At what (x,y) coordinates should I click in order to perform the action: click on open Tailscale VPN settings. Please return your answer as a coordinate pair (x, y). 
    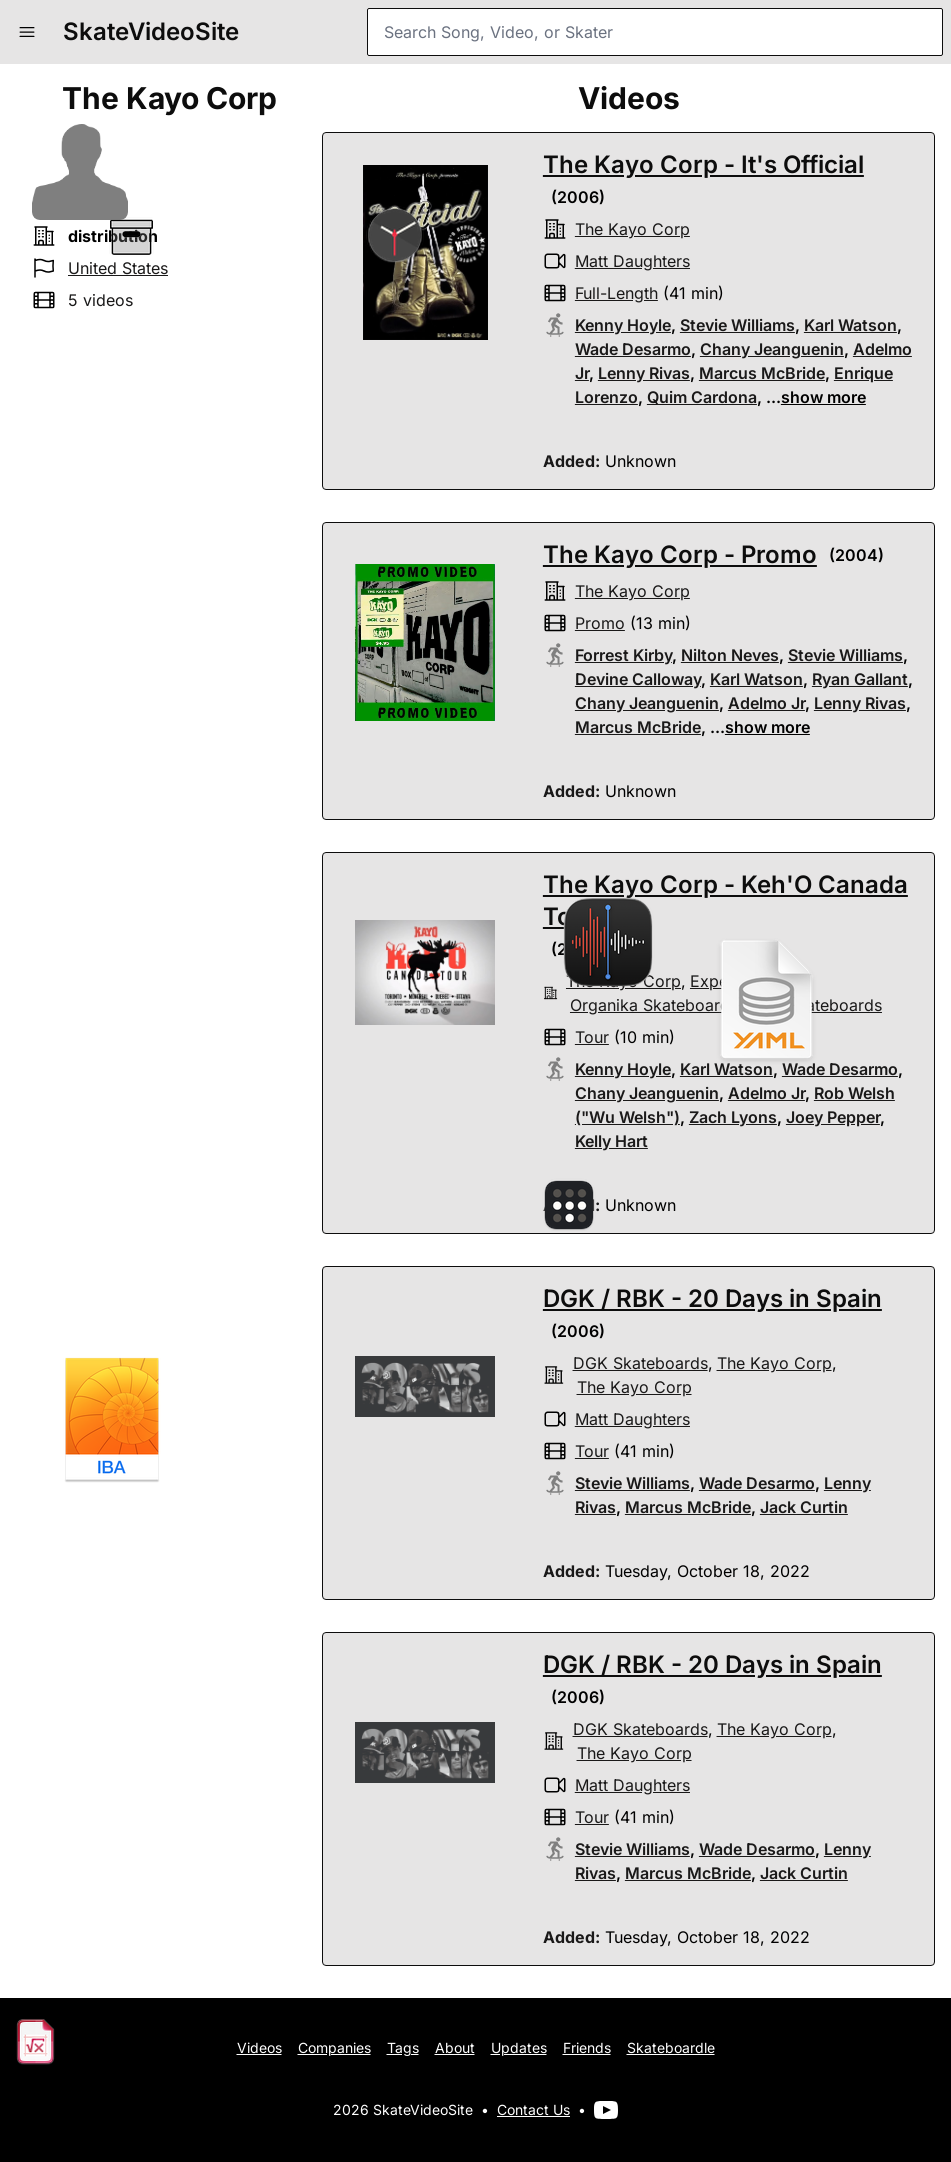
    Looking at the image, I should click on (569, 1205).